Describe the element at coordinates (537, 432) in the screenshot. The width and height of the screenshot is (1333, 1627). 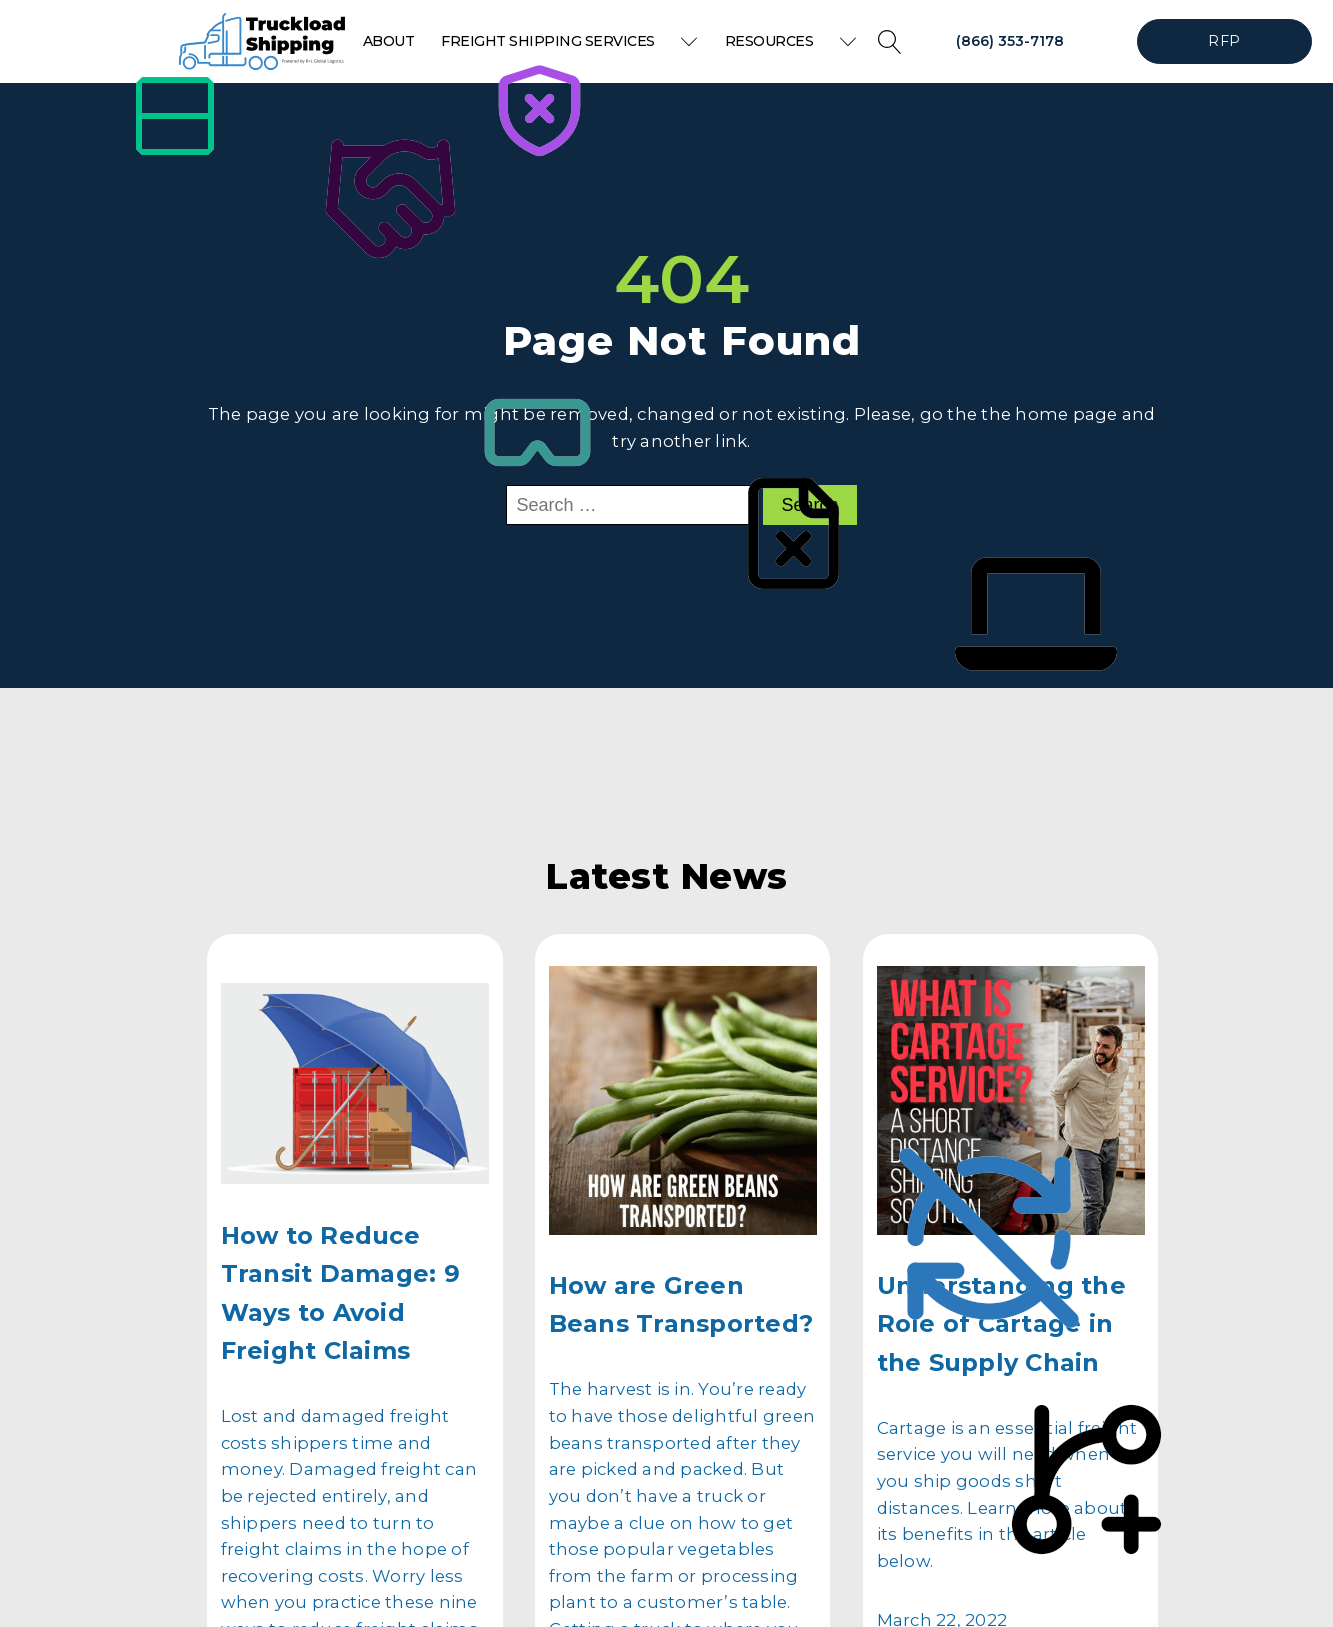
I see `access virtual reality or VR mode` at that location.